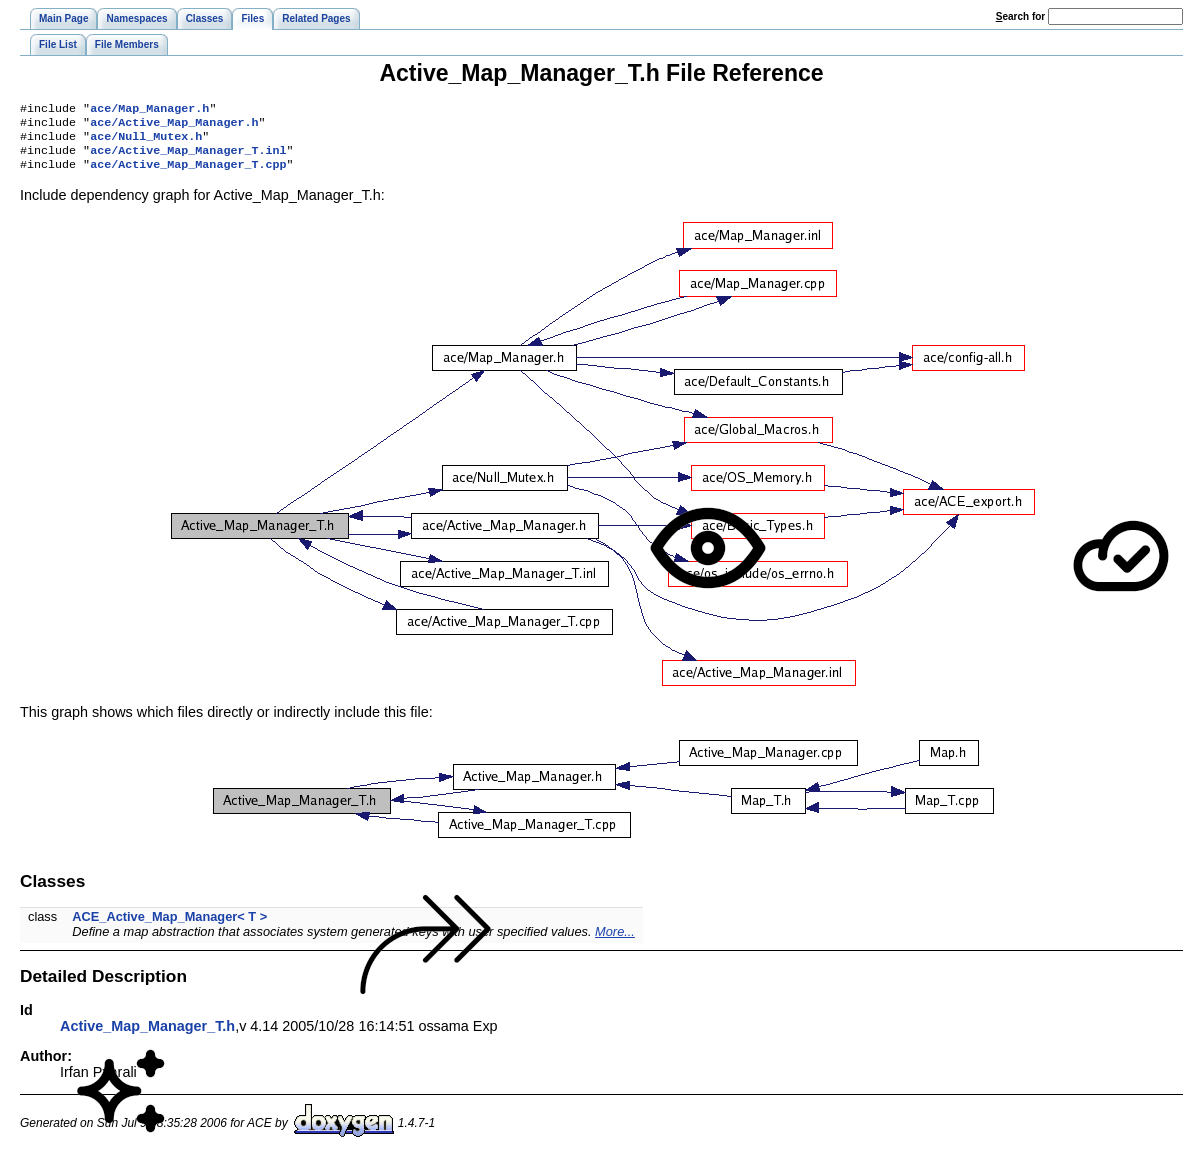  I want to click on forward or share content multiple times, so click(425, 944).